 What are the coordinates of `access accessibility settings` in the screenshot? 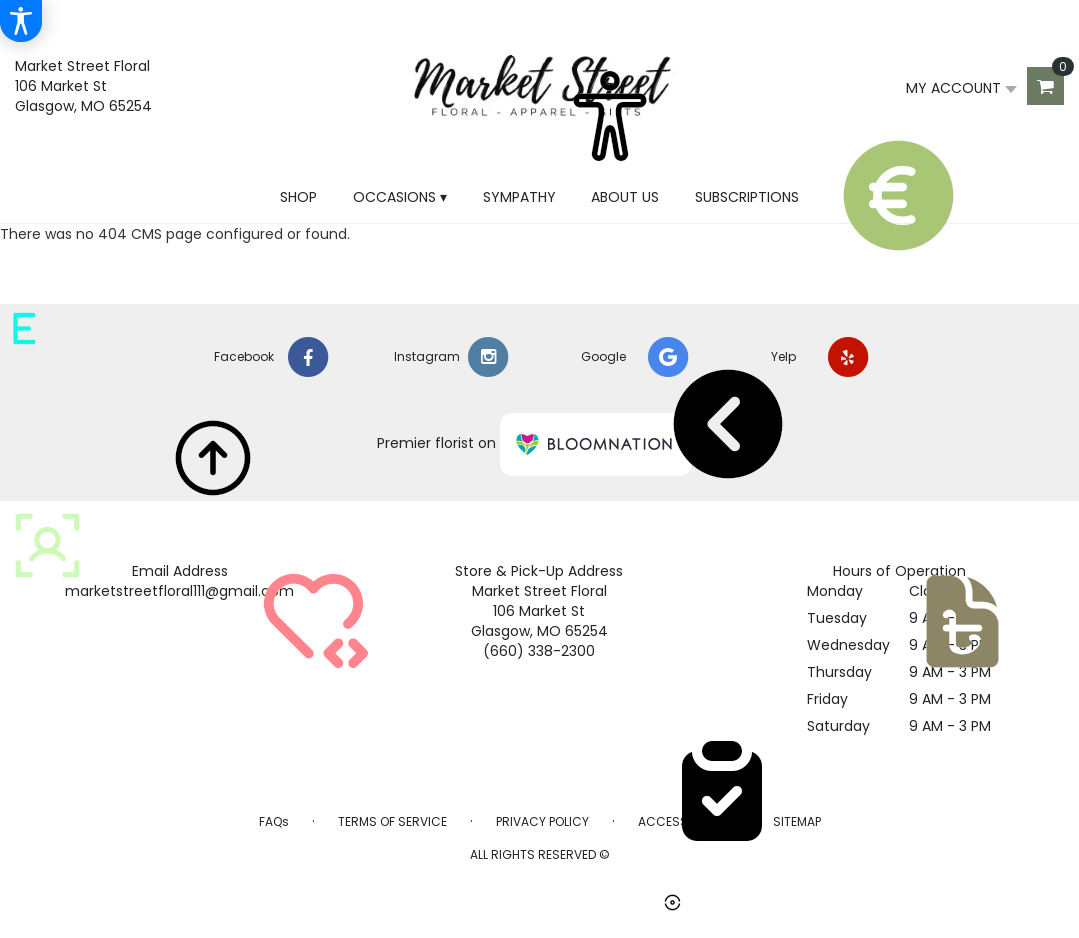 It's located at (610, 116).